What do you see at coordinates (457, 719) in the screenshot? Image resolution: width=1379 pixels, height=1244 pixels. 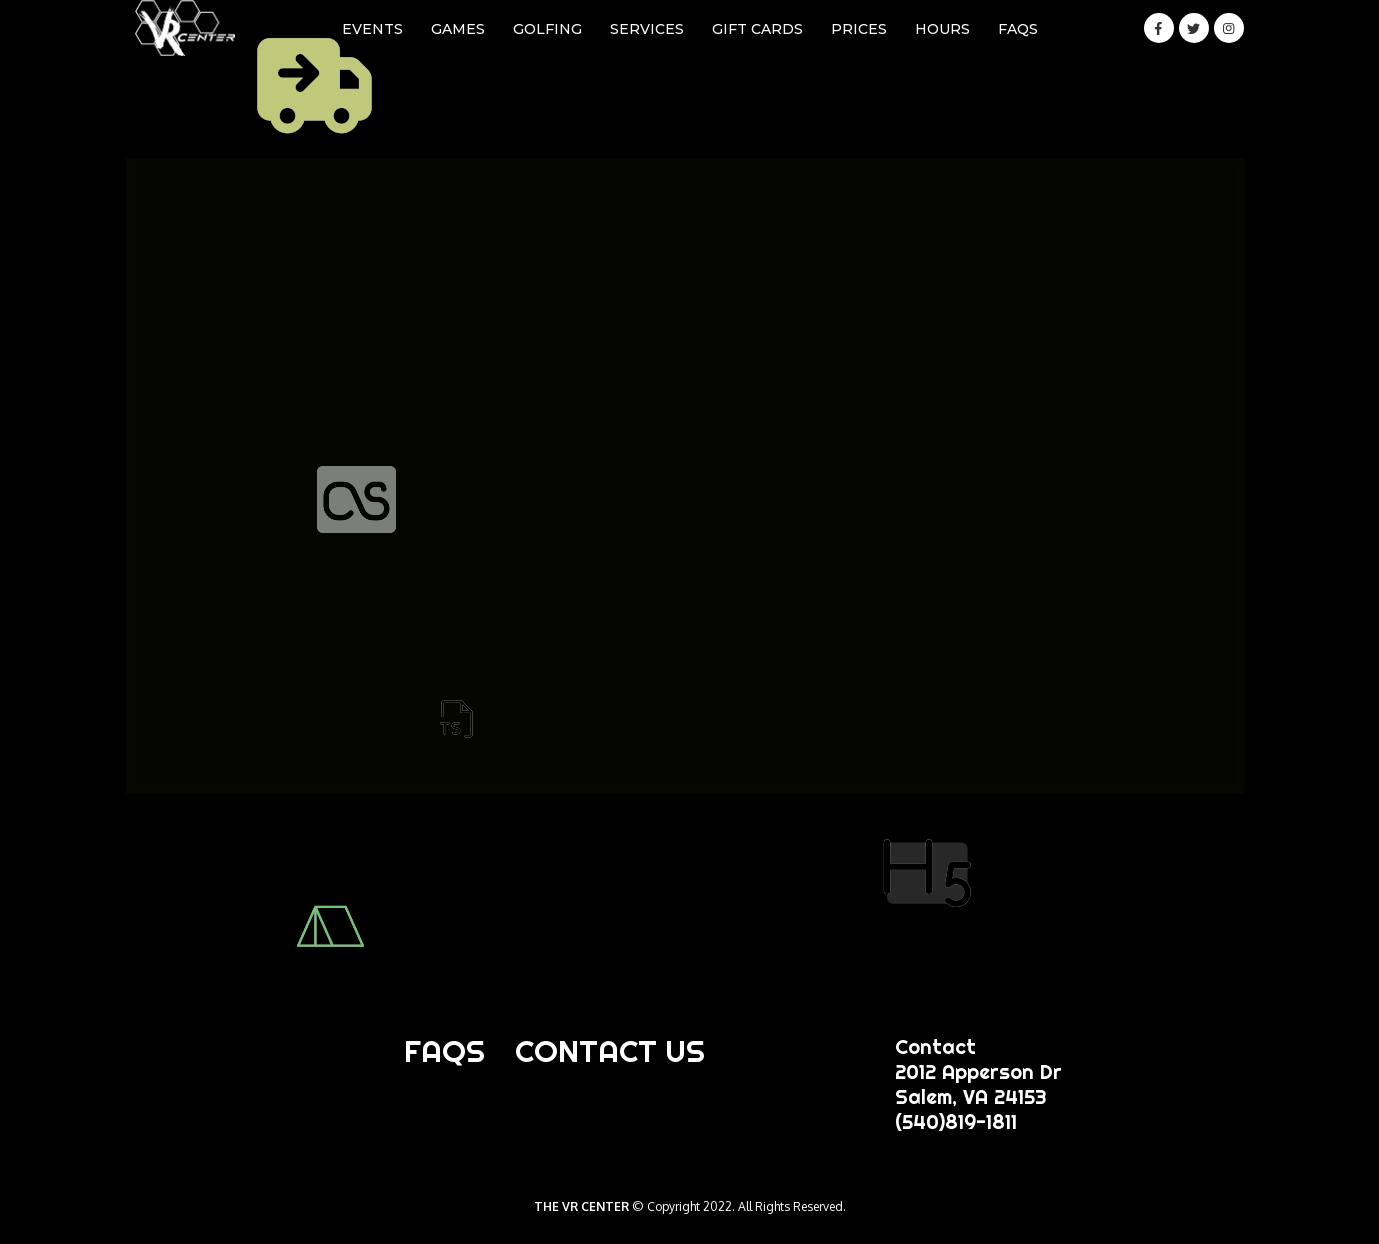 I see `a TypeScript file` at bounding box center [457, 719].